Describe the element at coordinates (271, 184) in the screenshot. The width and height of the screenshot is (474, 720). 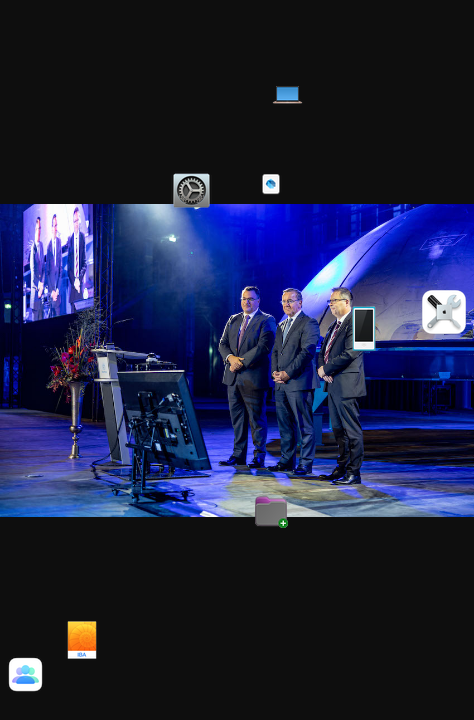
I see `dart programming language source file` at that location.